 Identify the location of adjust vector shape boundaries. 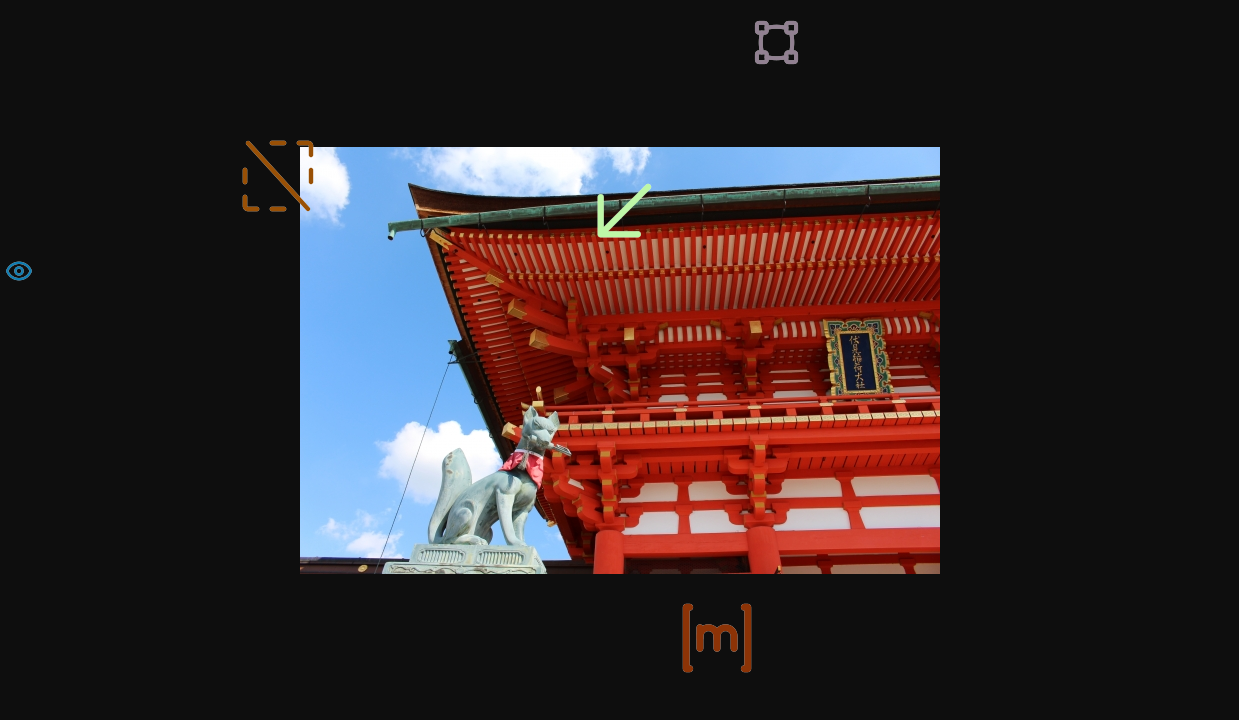
(776, 42).